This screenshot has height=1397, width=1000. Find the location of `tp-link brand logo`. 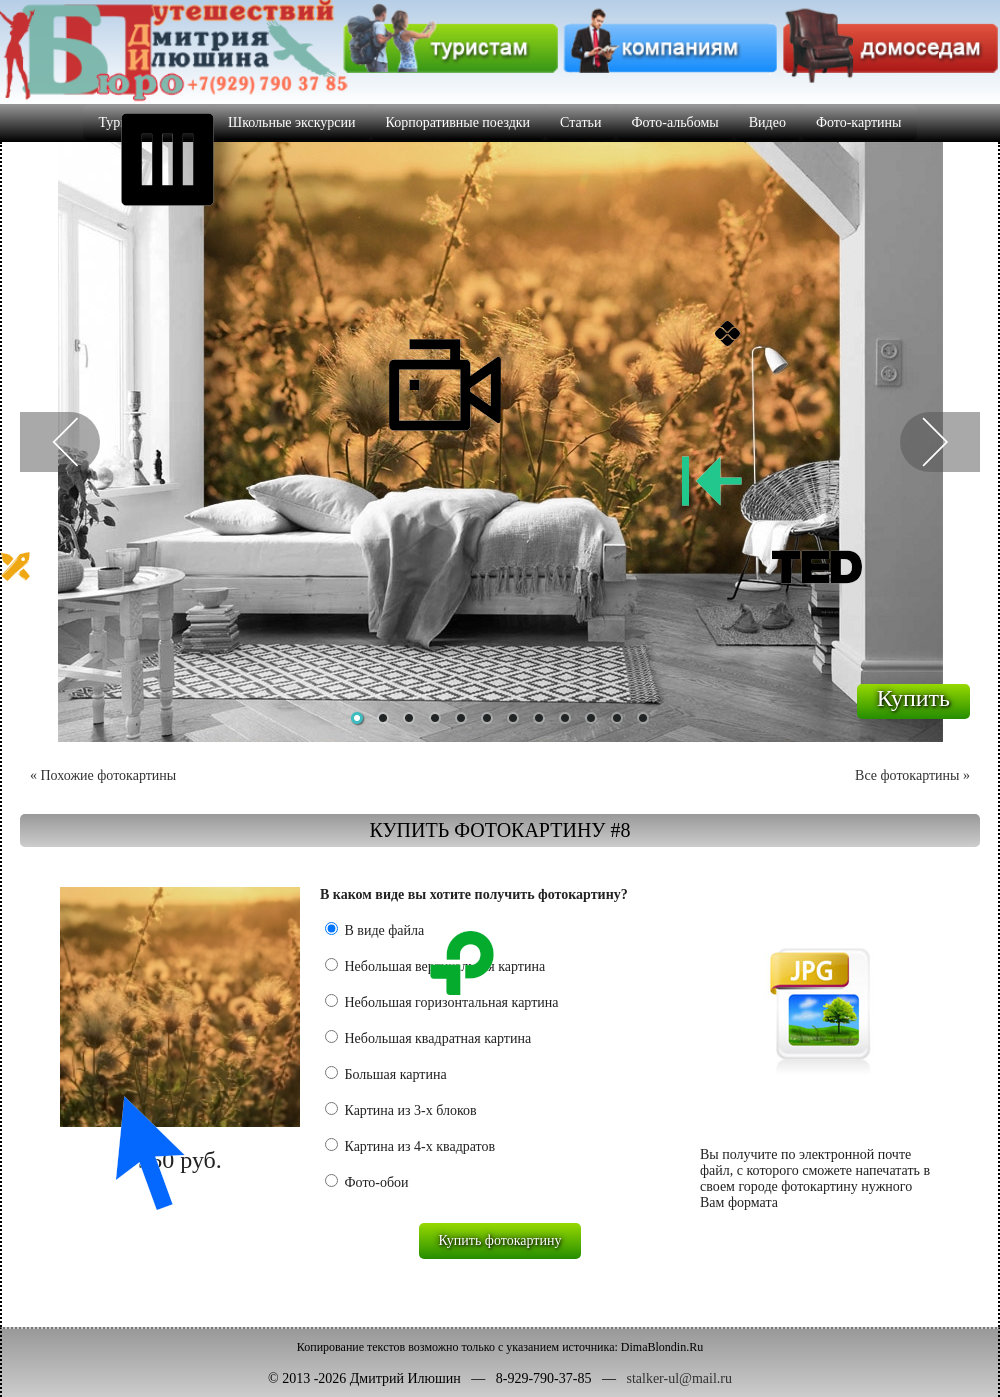

tp-link brand logo is located at coordinates (462, 963).